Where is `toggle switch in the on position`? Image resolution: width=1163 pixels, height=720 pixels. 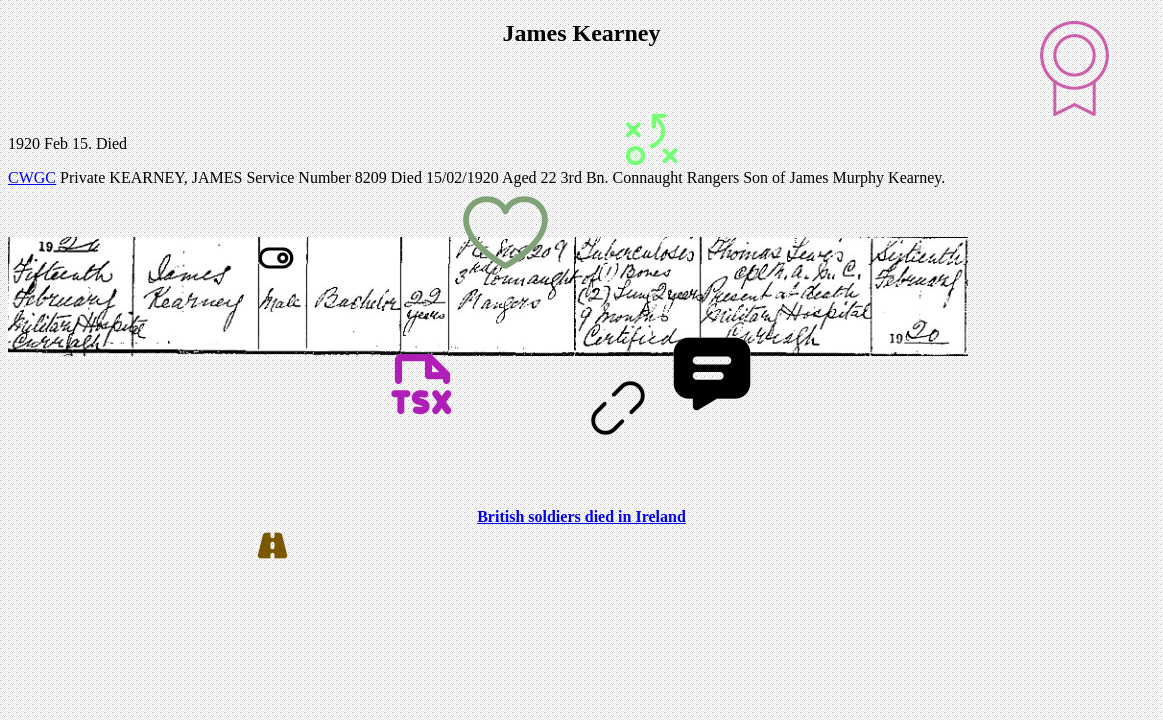
toggle switch in the on position is located at coordinates (276, 258).